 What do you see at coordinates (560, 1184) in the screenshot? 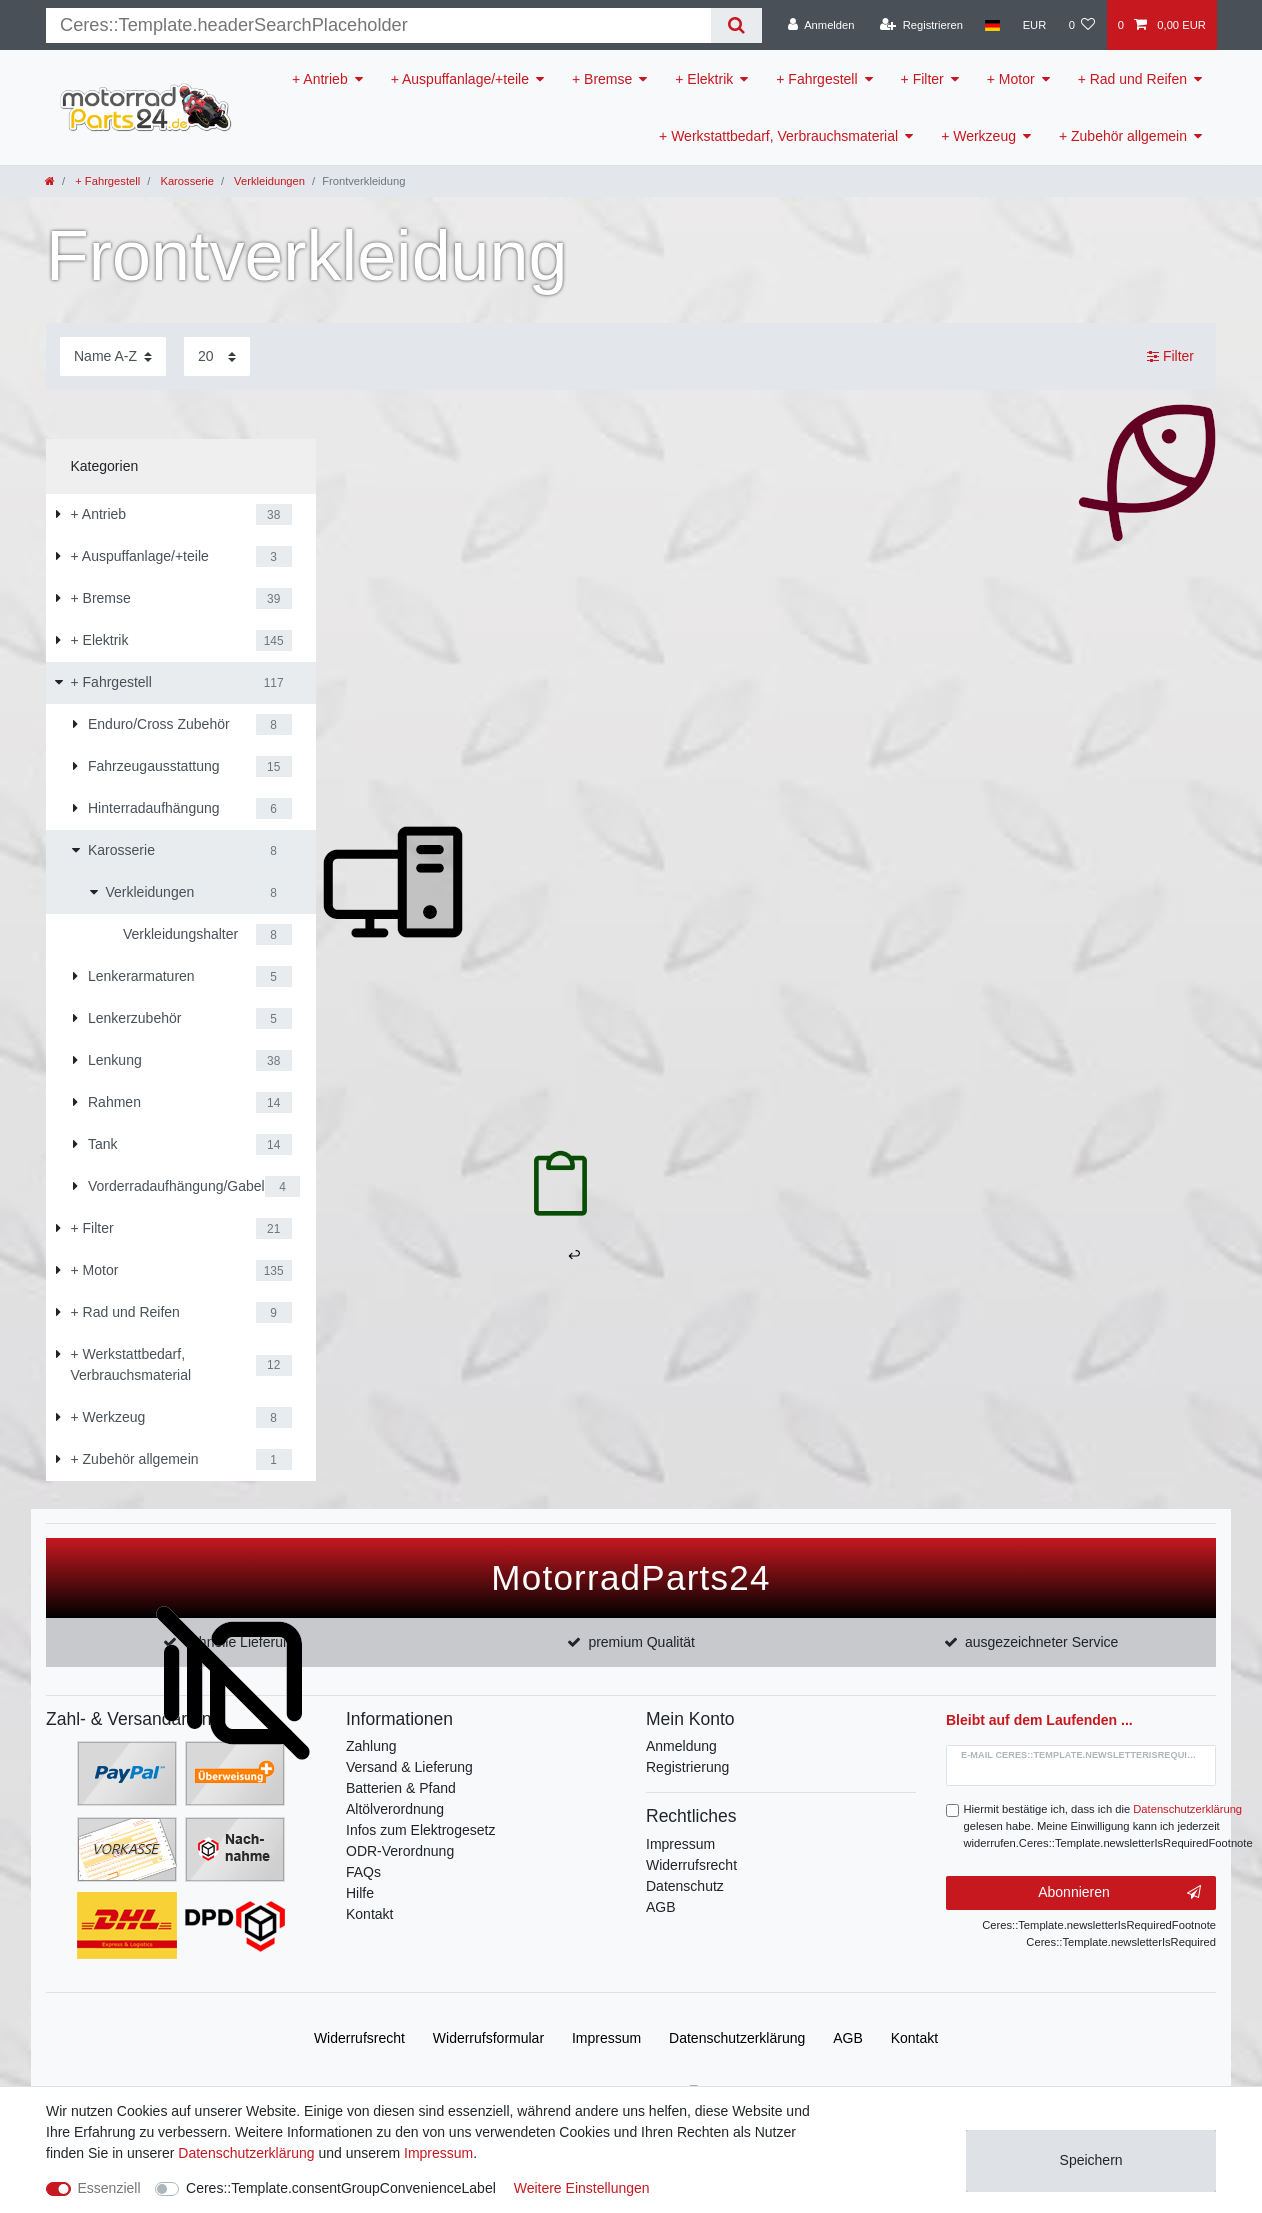
I see `copy to clipboard` at bounding box center [560, 1184].